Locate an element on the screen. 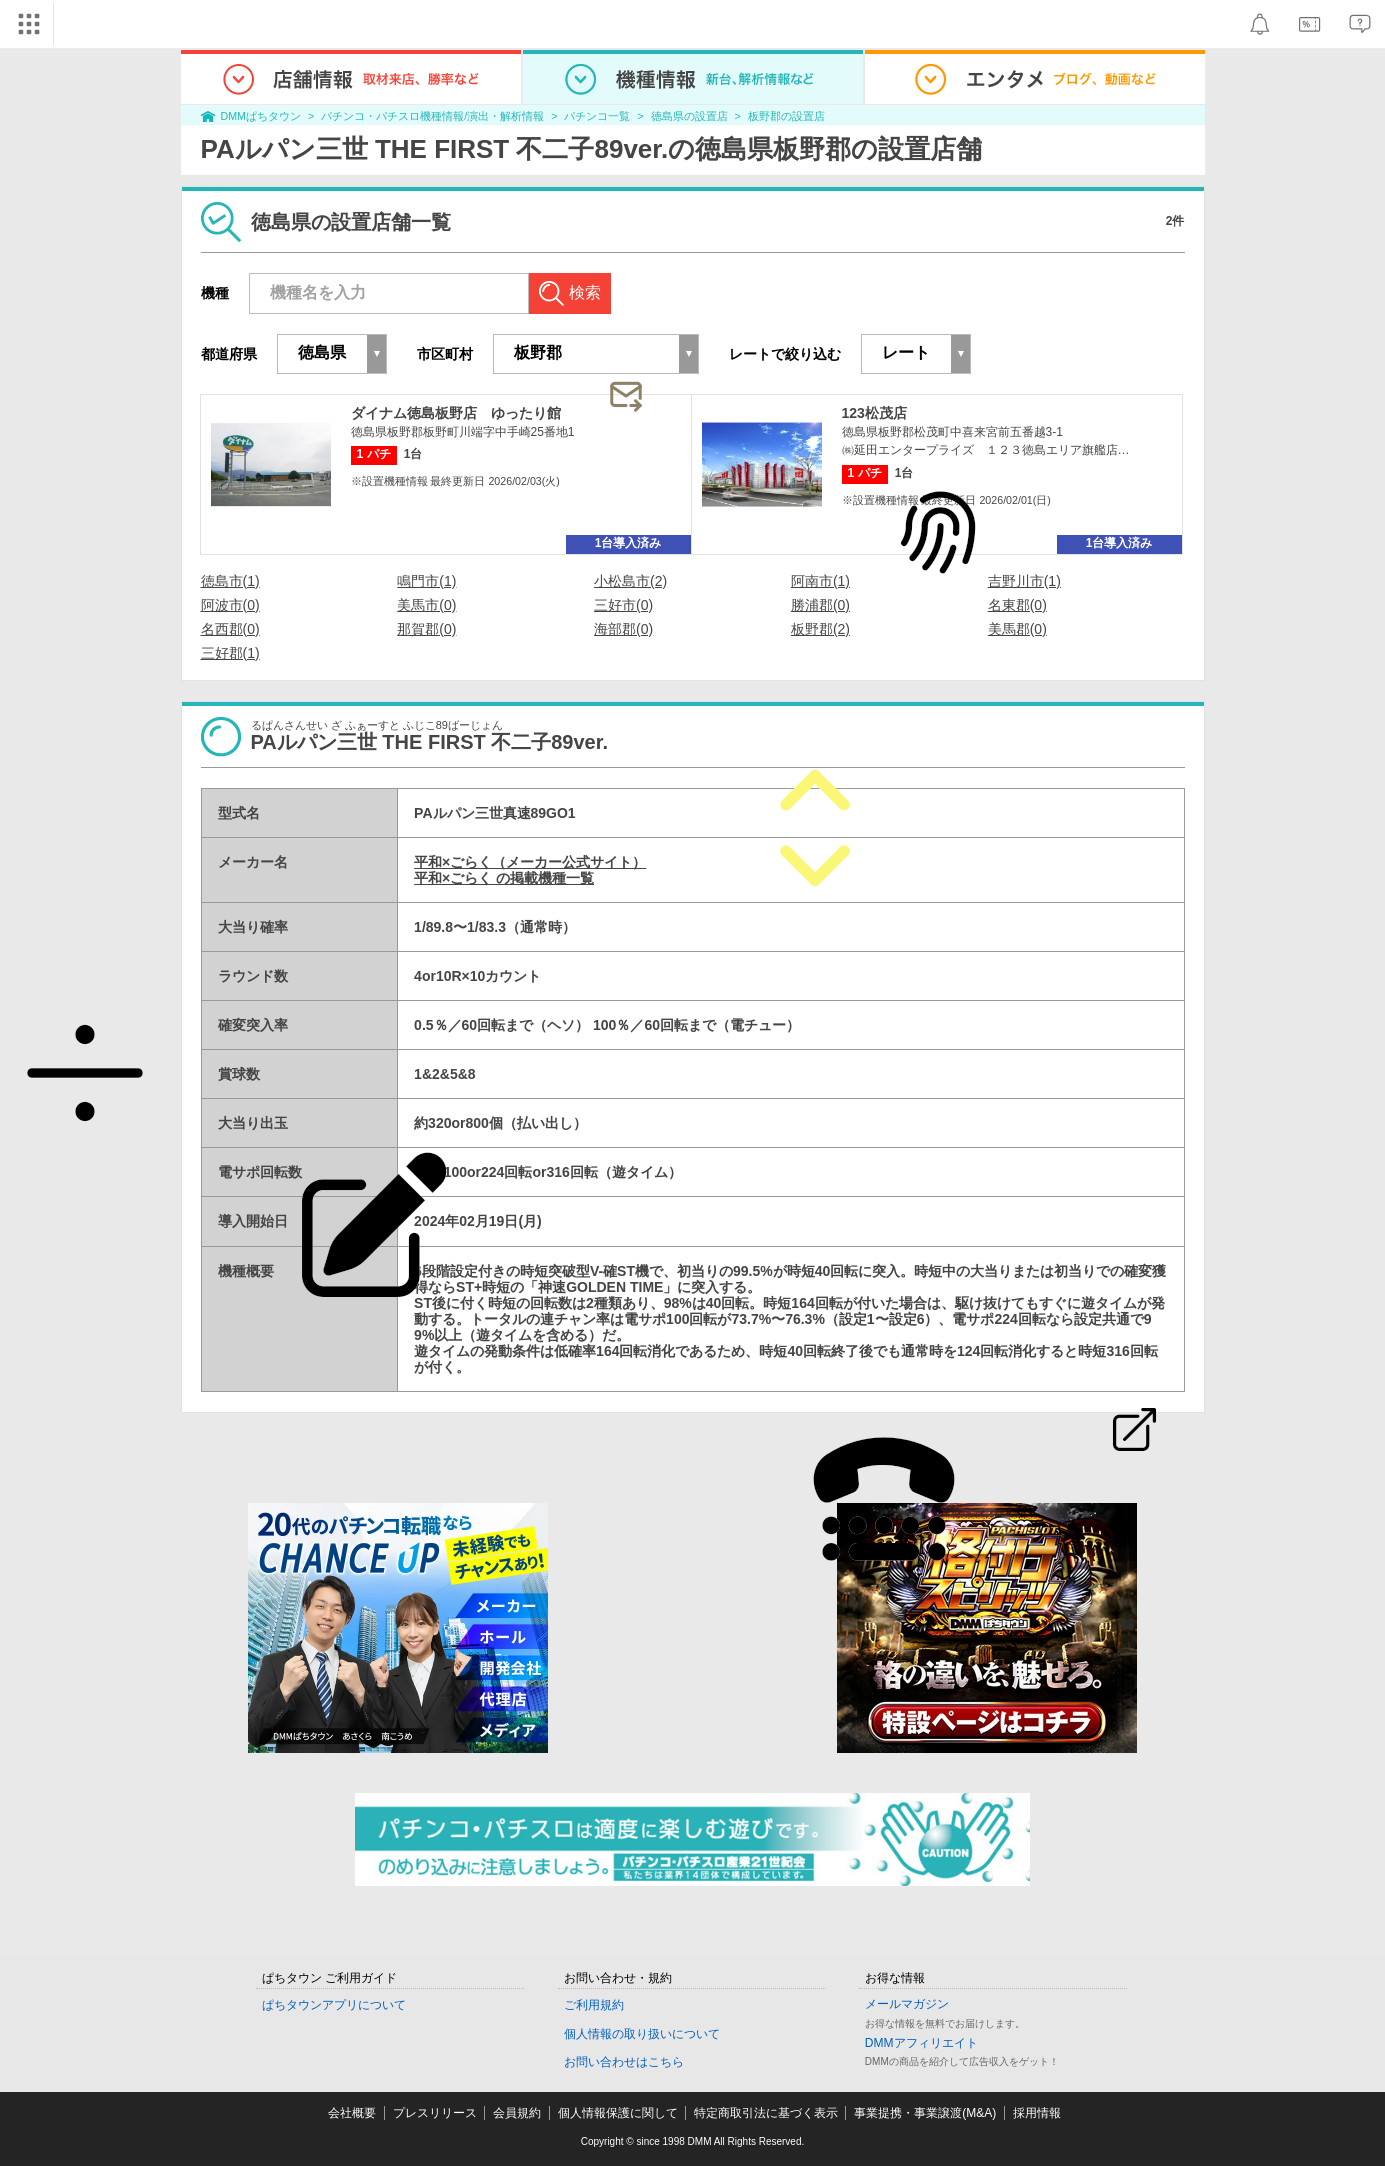 The height and width of the screenshot is (2166, 1385). authenticate with fingerprint is located at coordinates (940, 532).